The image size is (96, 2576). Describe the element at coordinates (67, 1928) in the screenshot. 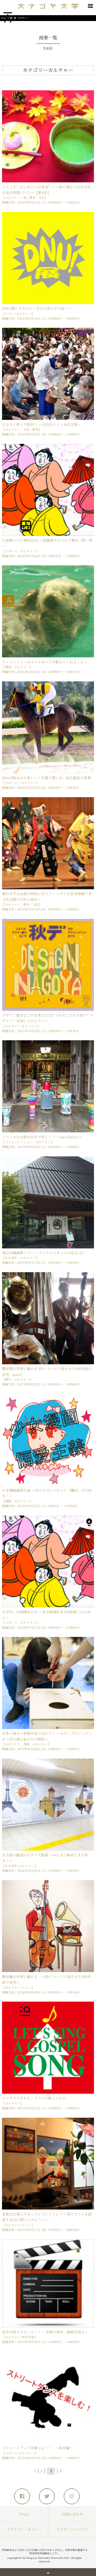

I see `indicates wifi signal strength` at that location.